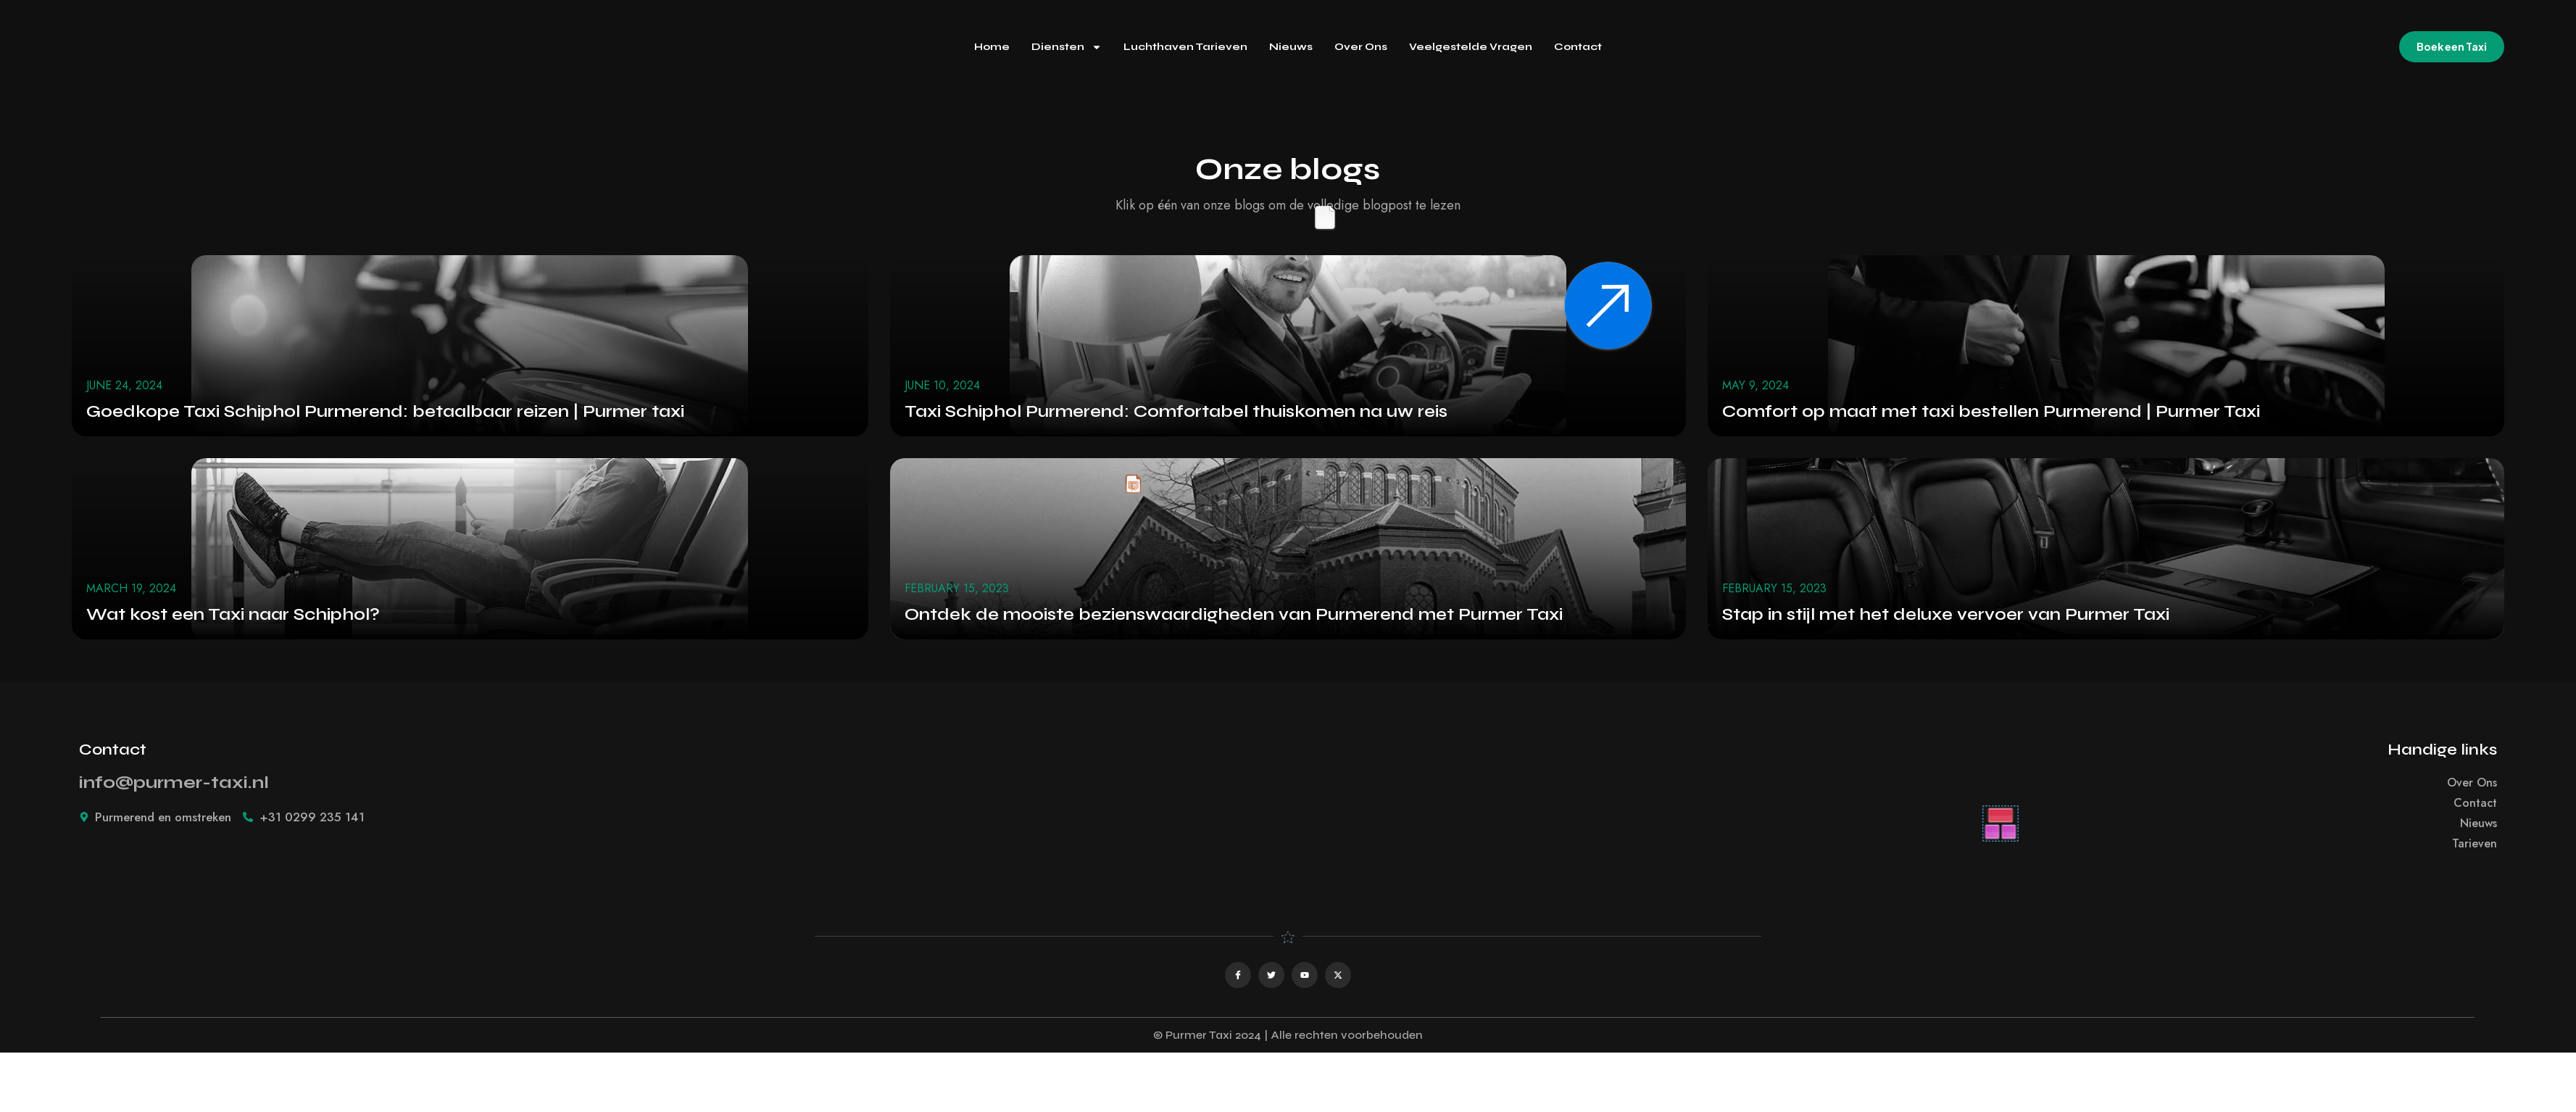 The width and height of the screenshot is (2576, 1112). I want to click on indicates a symbolic link or shortcut to another file, so click(1608, 305).